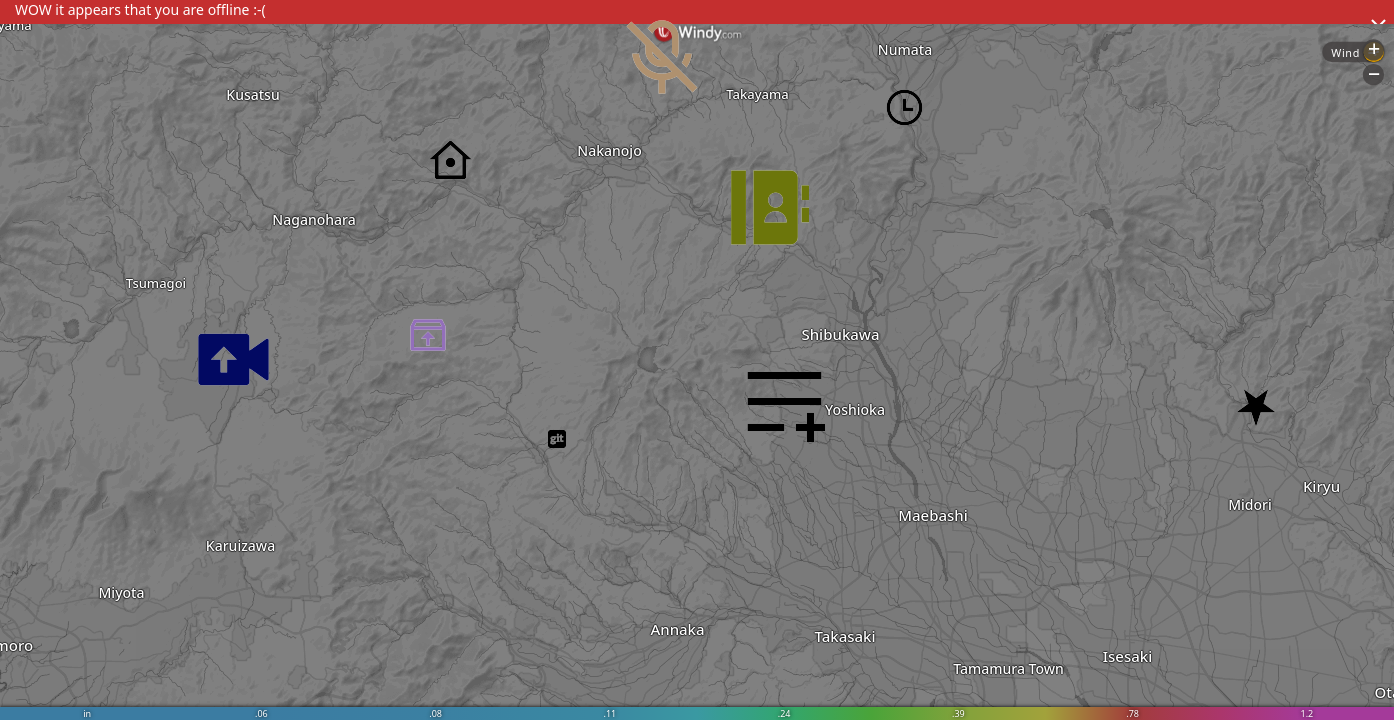 The height and width of the screenshot is (720, 1394). I want to click on open your contacts book, so click(764, 207).